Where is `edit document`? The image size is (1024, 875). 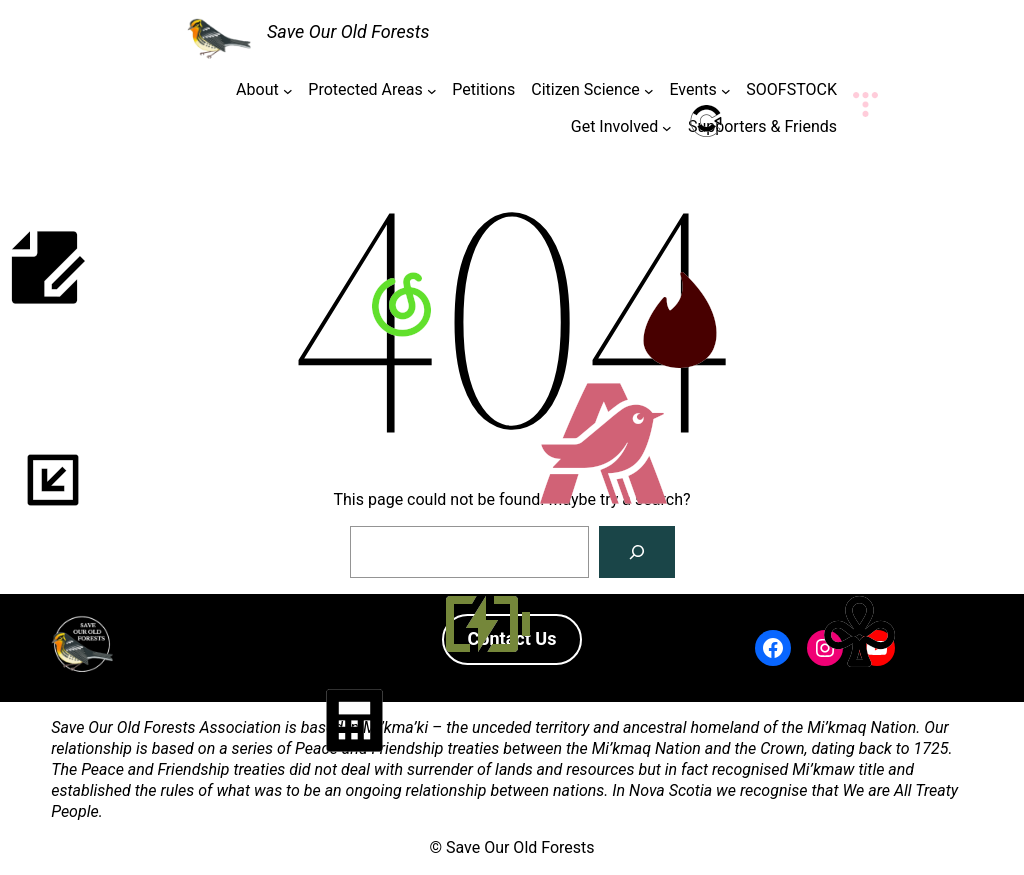
edit document is located at coordinates (44, 267).